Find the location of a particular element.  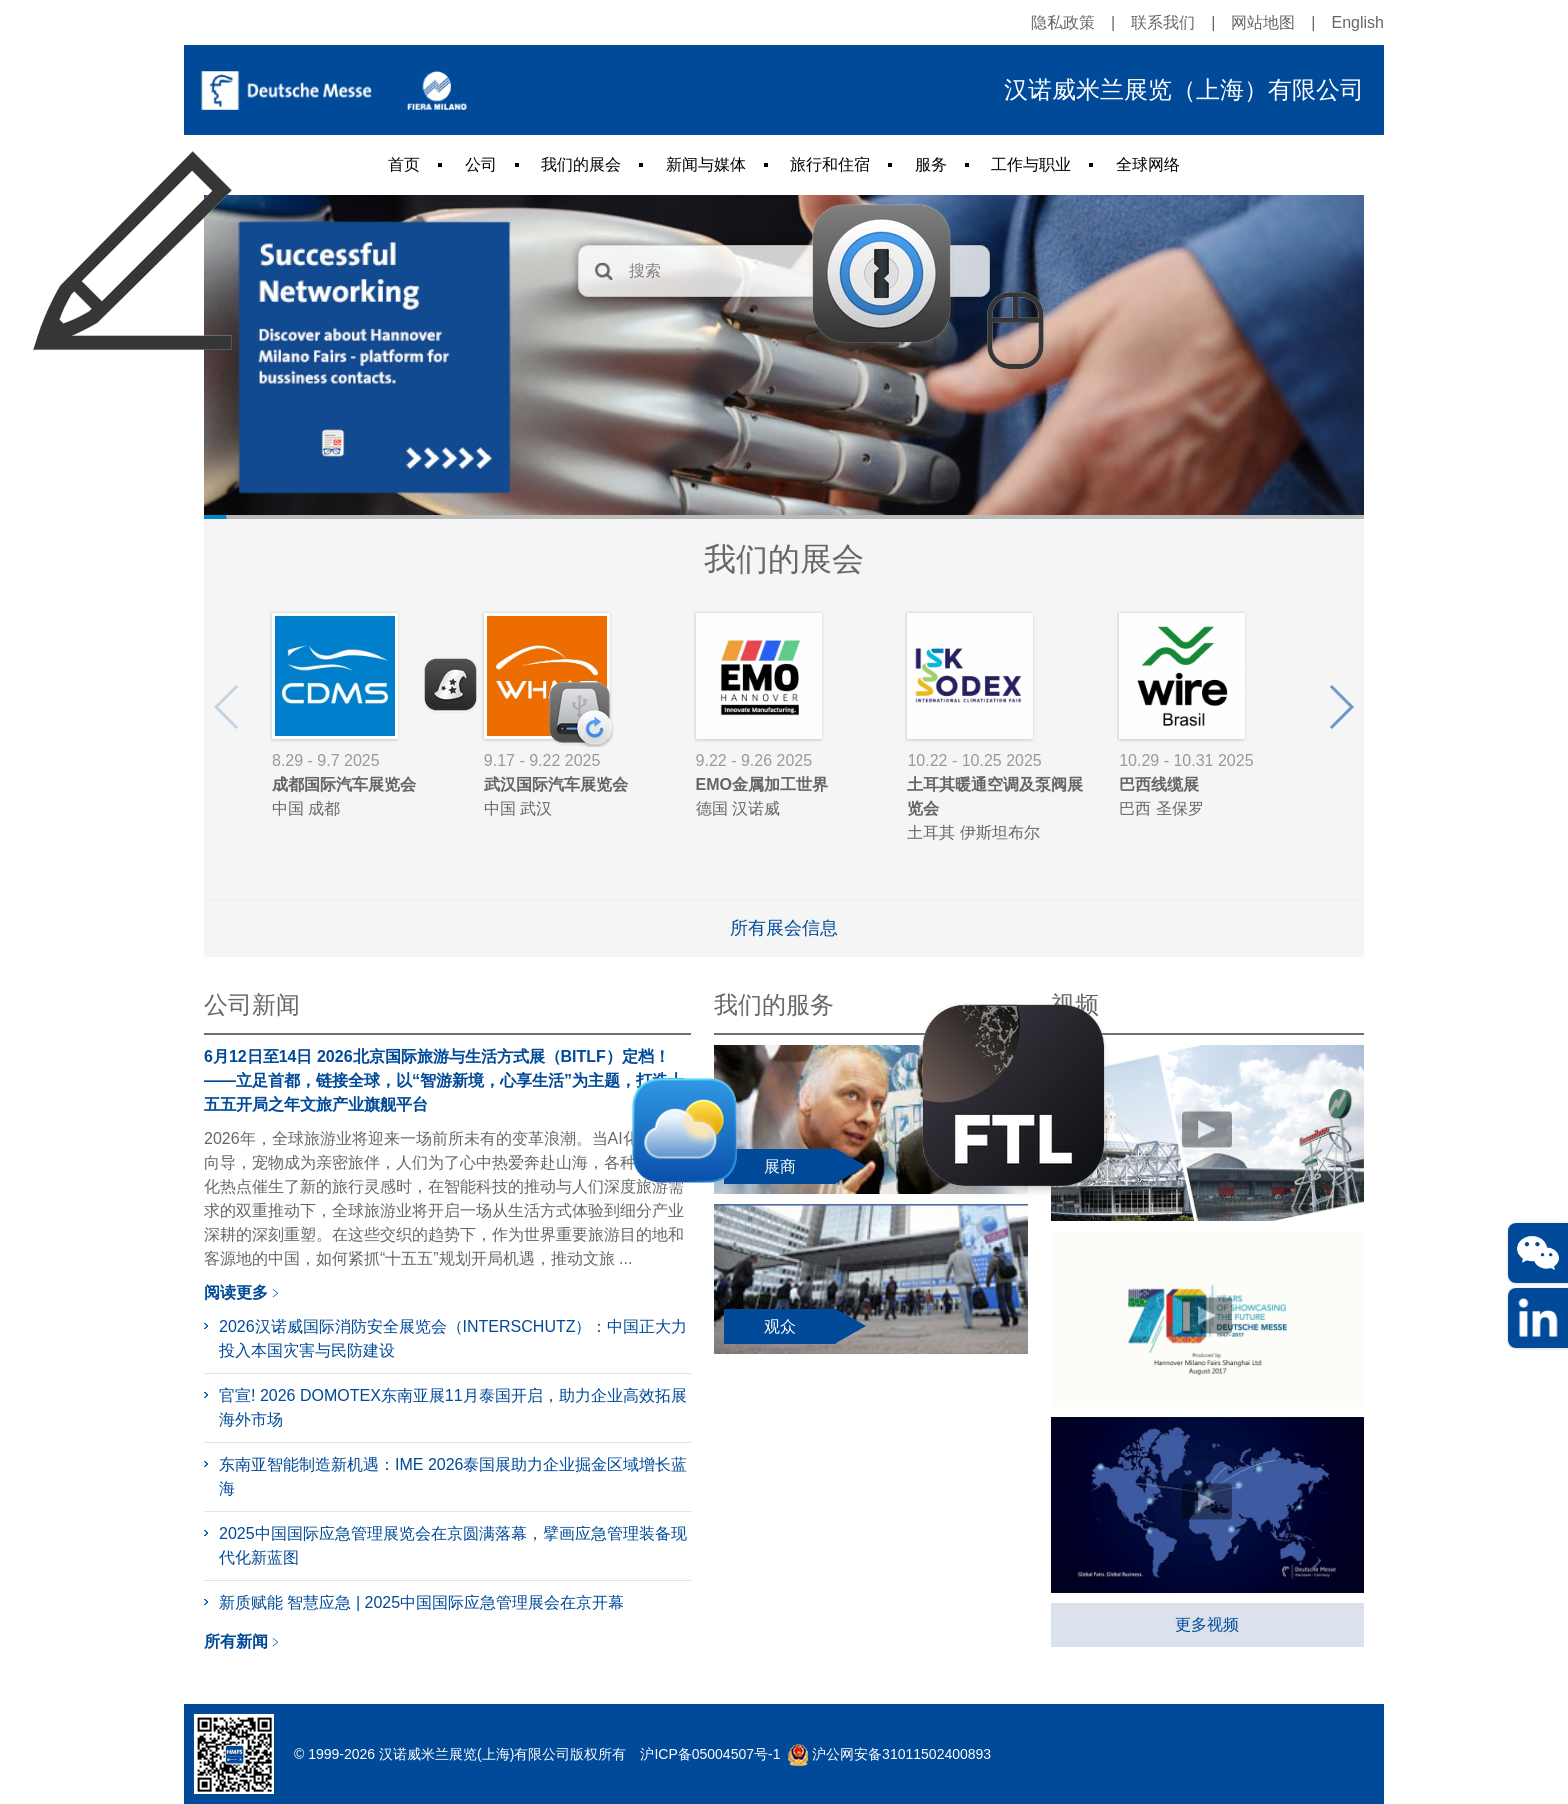

launch FTL: Faster Than Light game is located at coordinates (1013, 1095).